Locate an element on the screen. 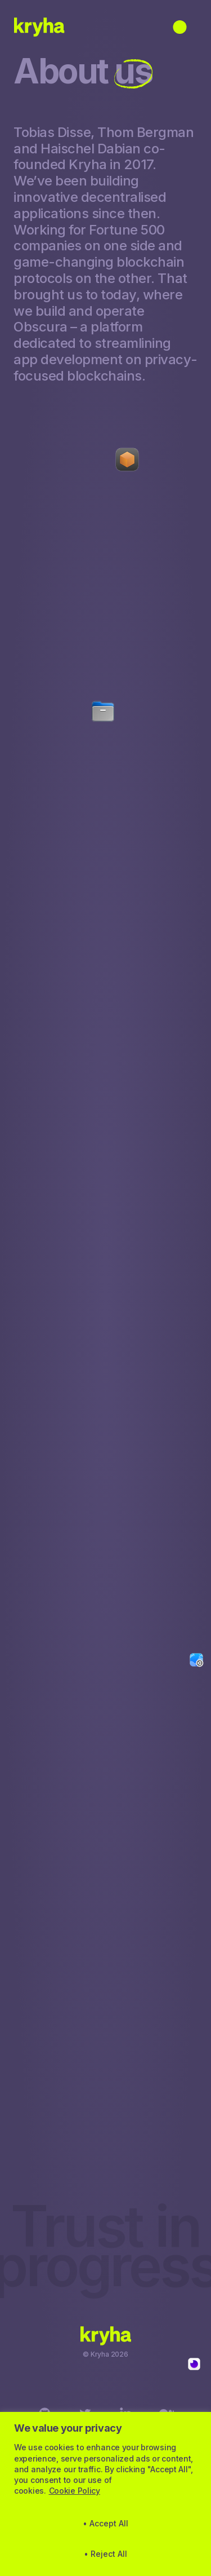  configure network and workgroup settings is located at coordinates (196, 1660).